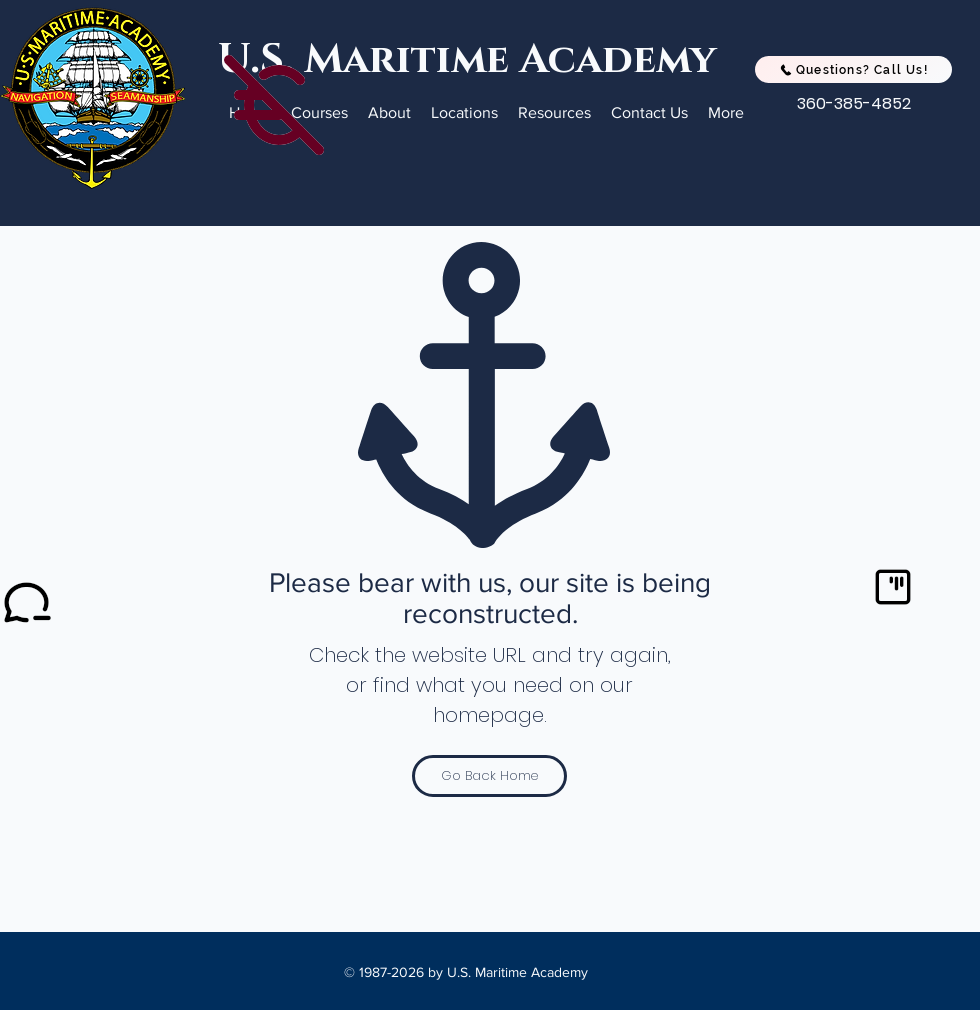 The width and height of the screenshot is (980, 1010). I want to click on indicates euro payment is unavailable, so click(274, 105).